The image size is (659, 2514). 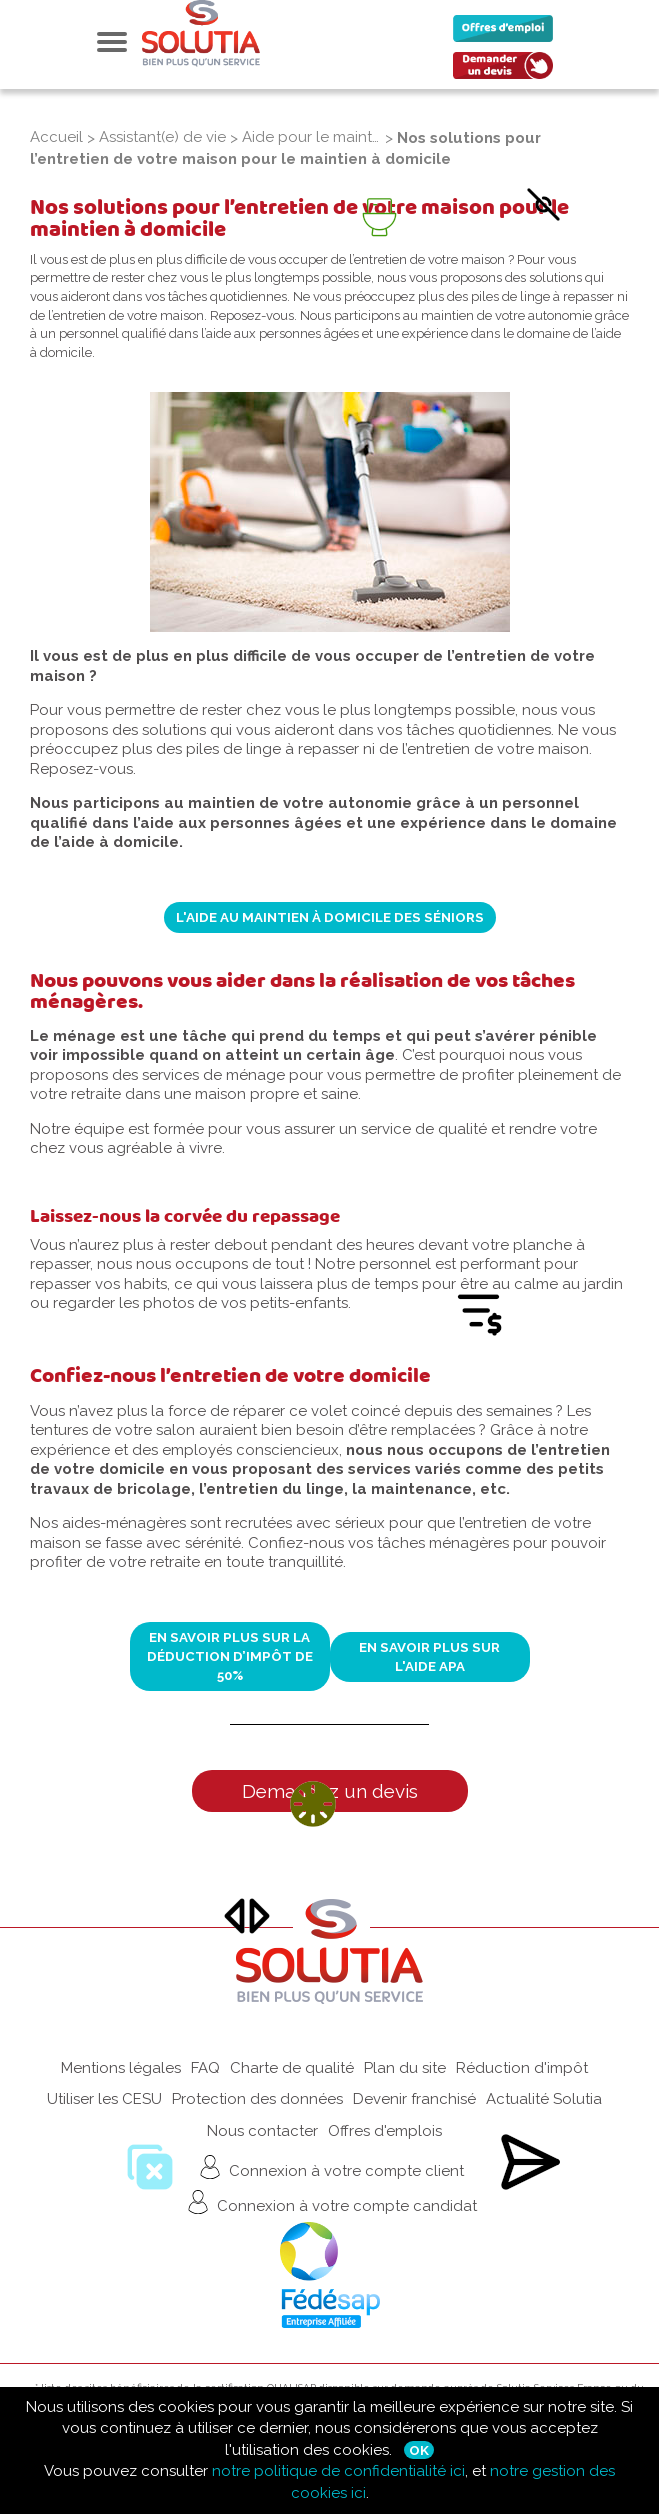 I want to click on locate nearby restrooms, so click(x=379, y=216).